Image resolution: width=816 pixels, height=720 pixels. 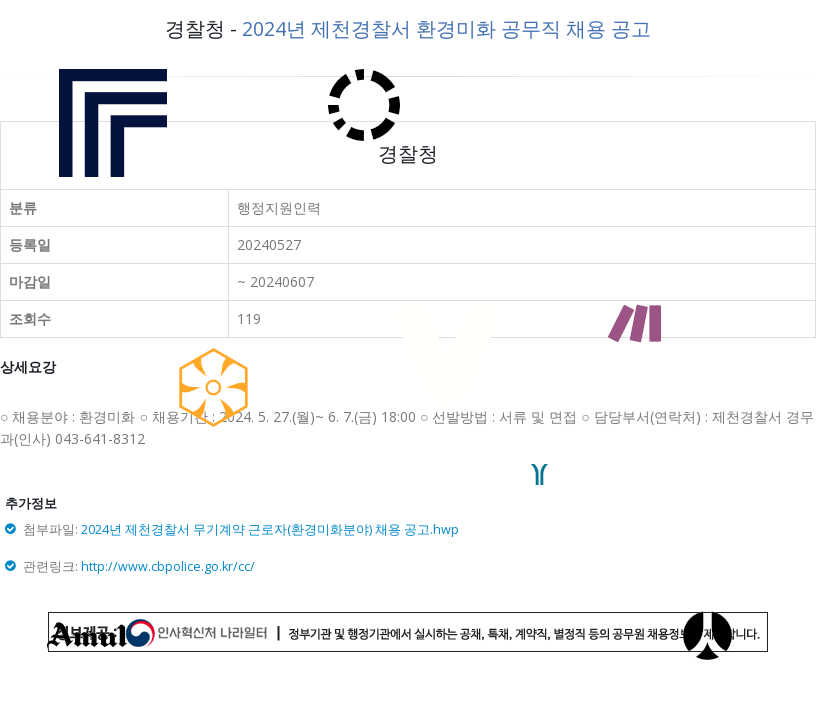 What do you see at coordinates (87, 636) in the screenshot?
I see `Amul brand logo` at bounding box center [87, 636].